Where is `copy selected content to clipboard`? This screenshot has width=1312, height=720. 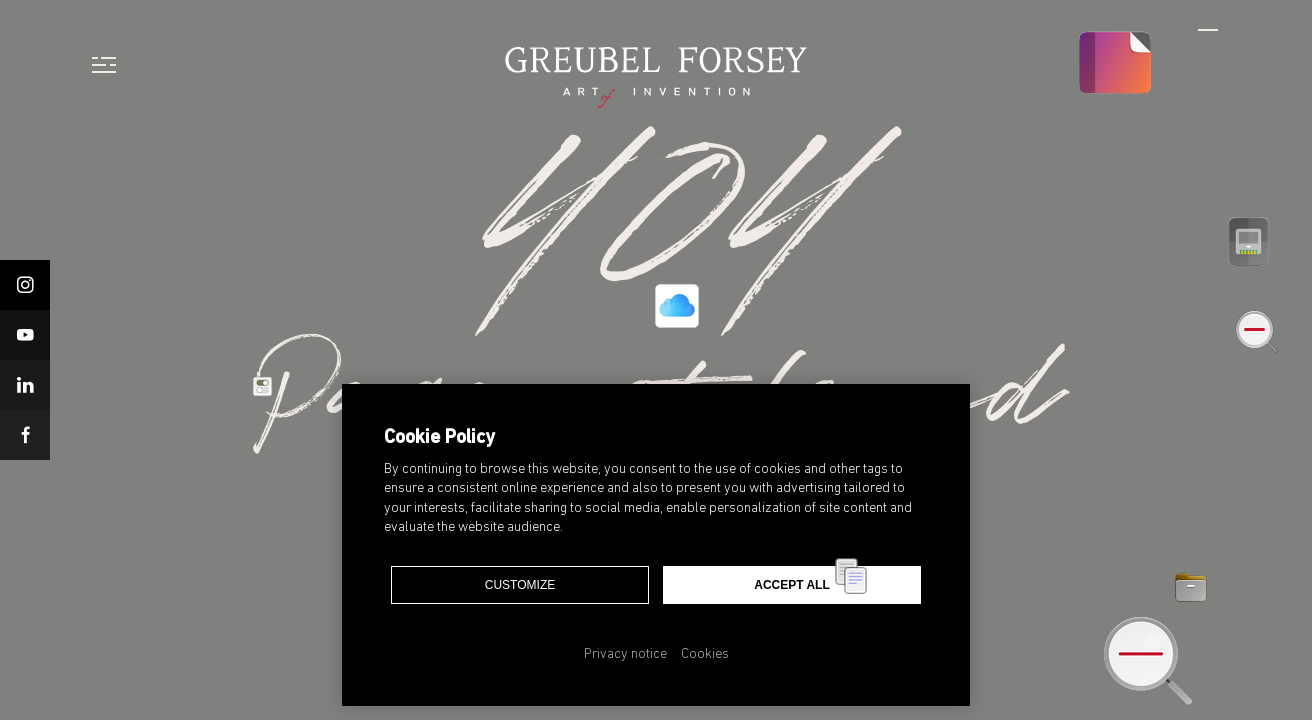
copy selected content to clipboard is located at coordinates (851, 576).